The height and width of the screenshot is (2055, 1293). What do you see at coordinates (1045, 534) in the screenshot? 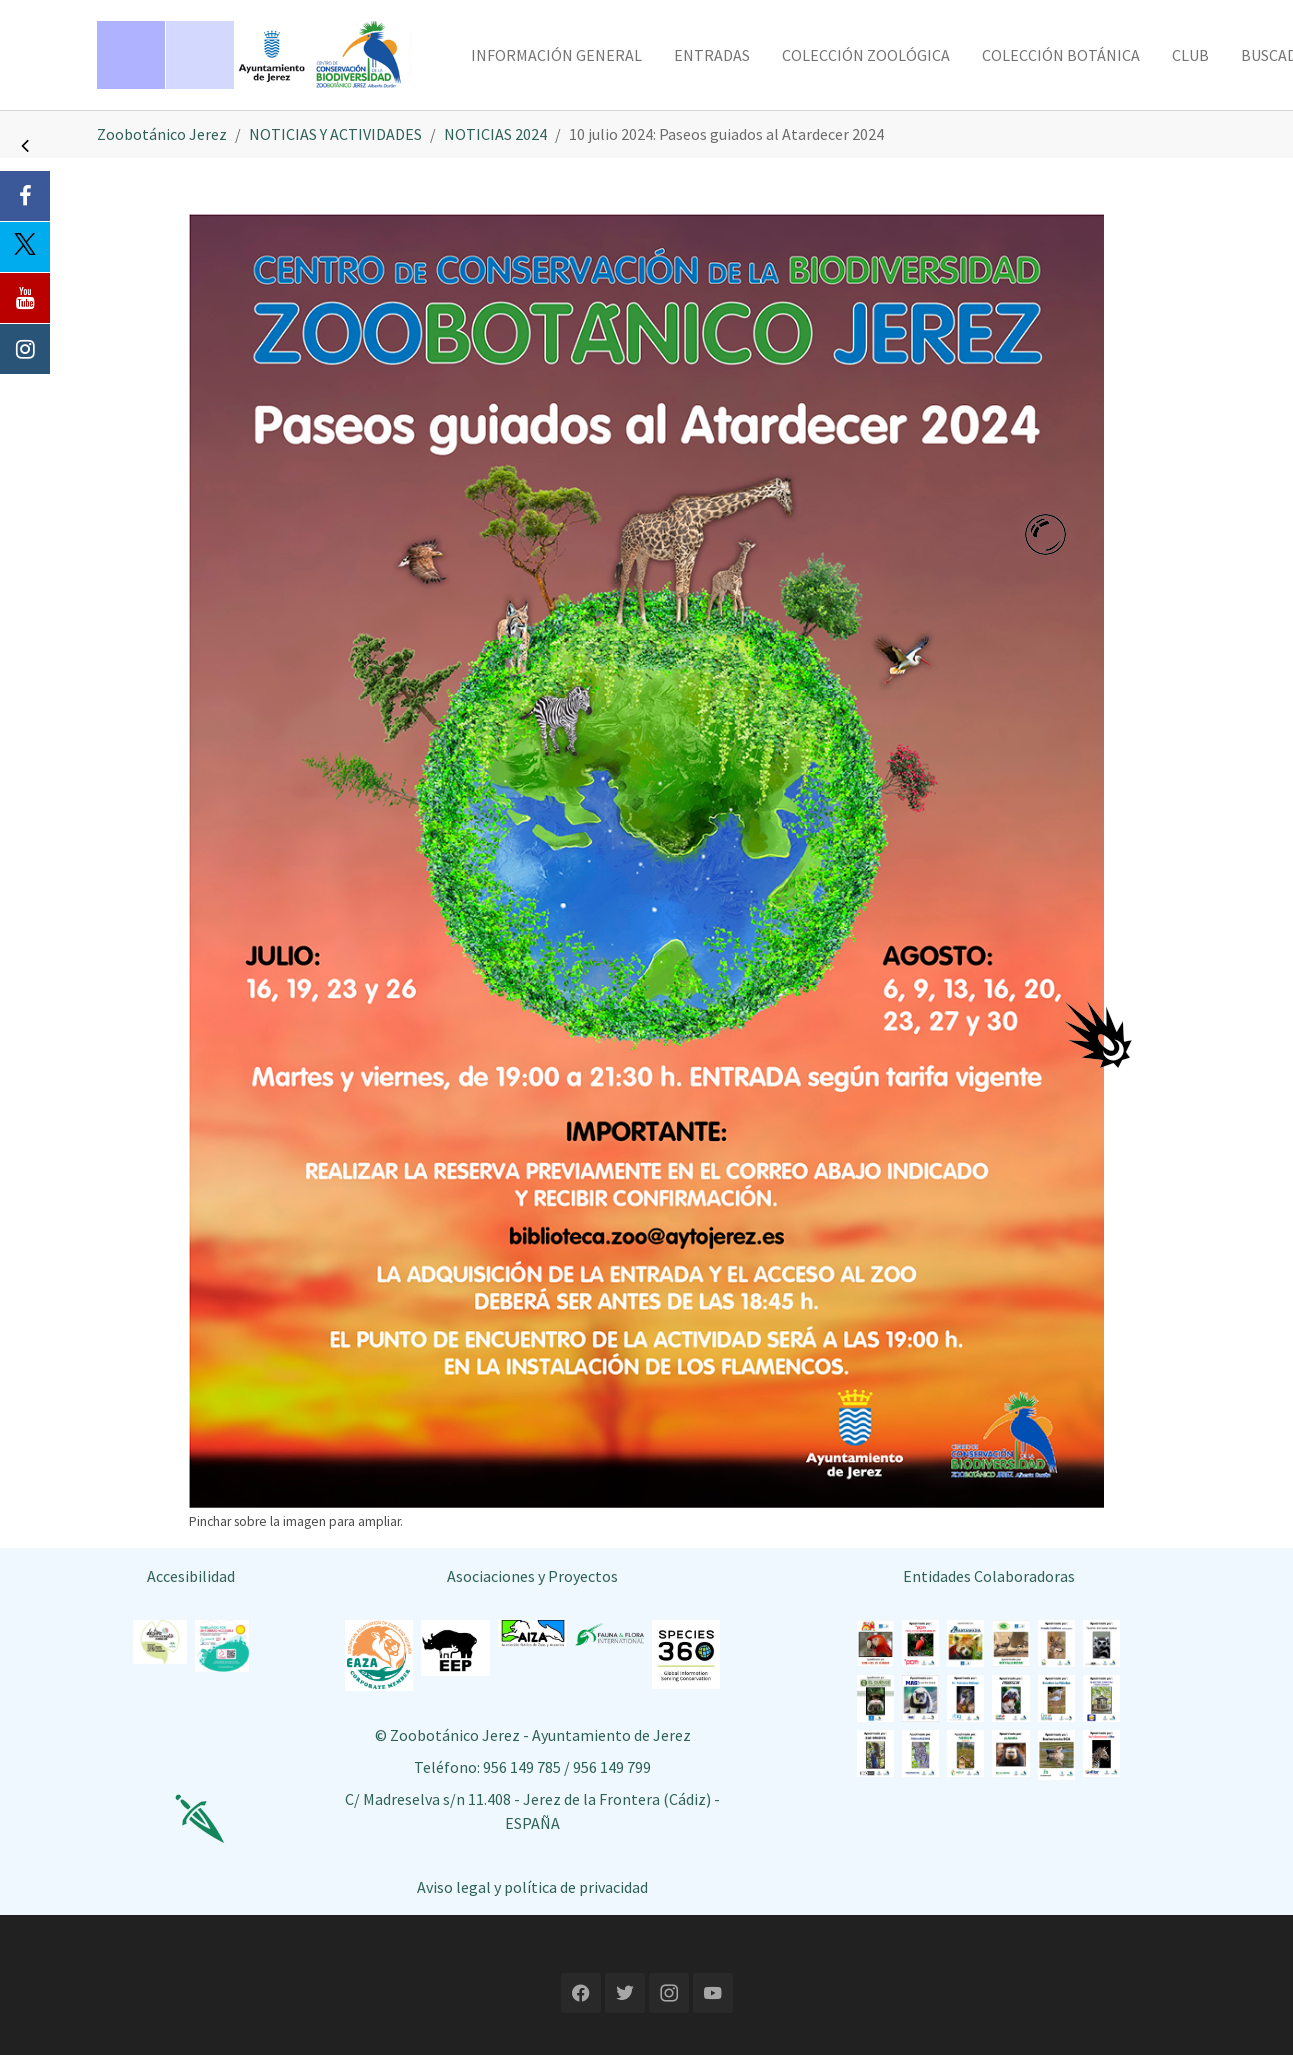
I see `a collectible orb or power-up item` at bounding box center [1045, 534].